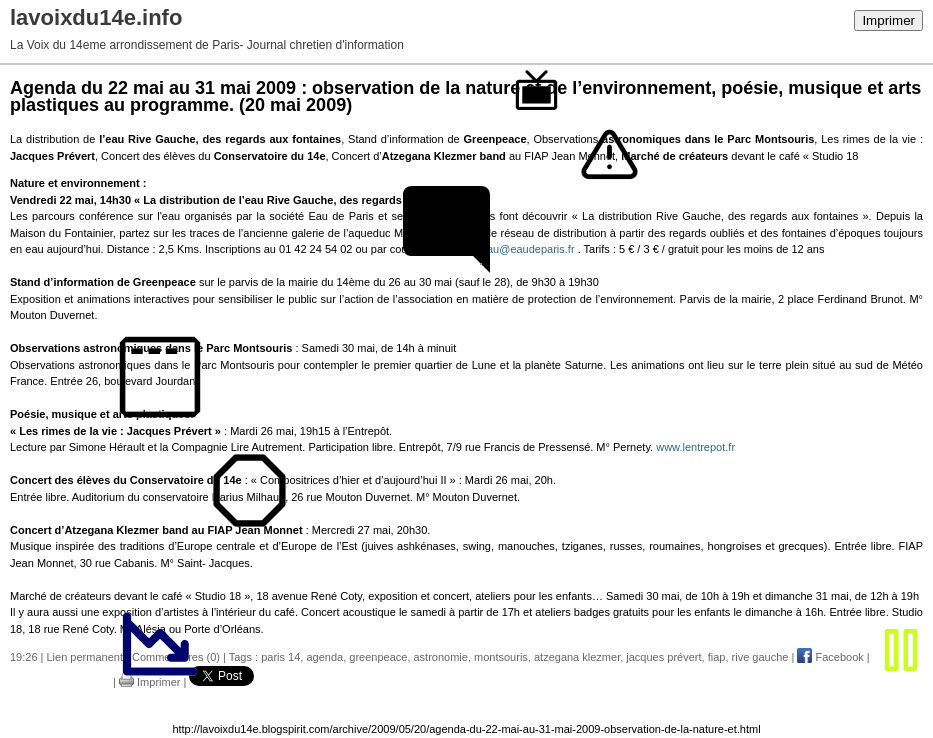 Image resolution: width=933 pixels, height=738 pixels. Describe the element at coordinates (446, 229) in the screenshot. I see `open comments section` at that location.